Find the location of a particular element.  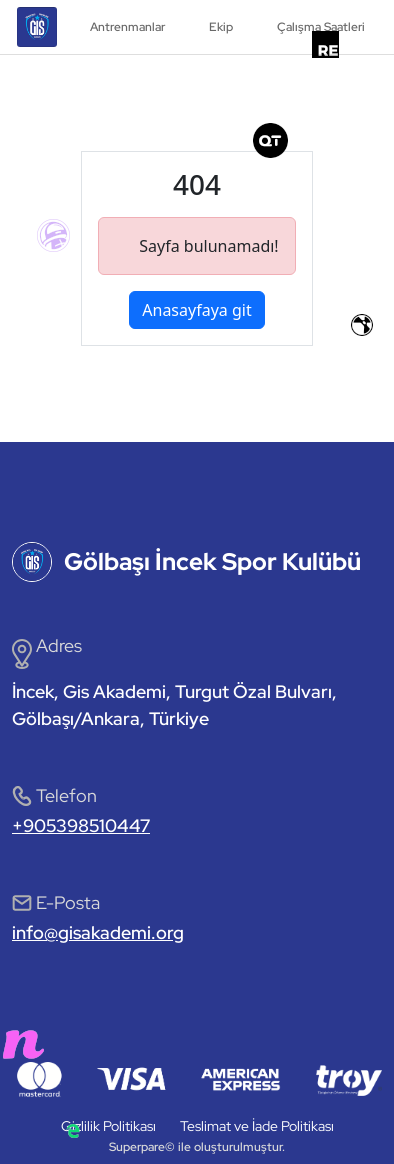

reason programming language logo is located at coordinates (325, 44).